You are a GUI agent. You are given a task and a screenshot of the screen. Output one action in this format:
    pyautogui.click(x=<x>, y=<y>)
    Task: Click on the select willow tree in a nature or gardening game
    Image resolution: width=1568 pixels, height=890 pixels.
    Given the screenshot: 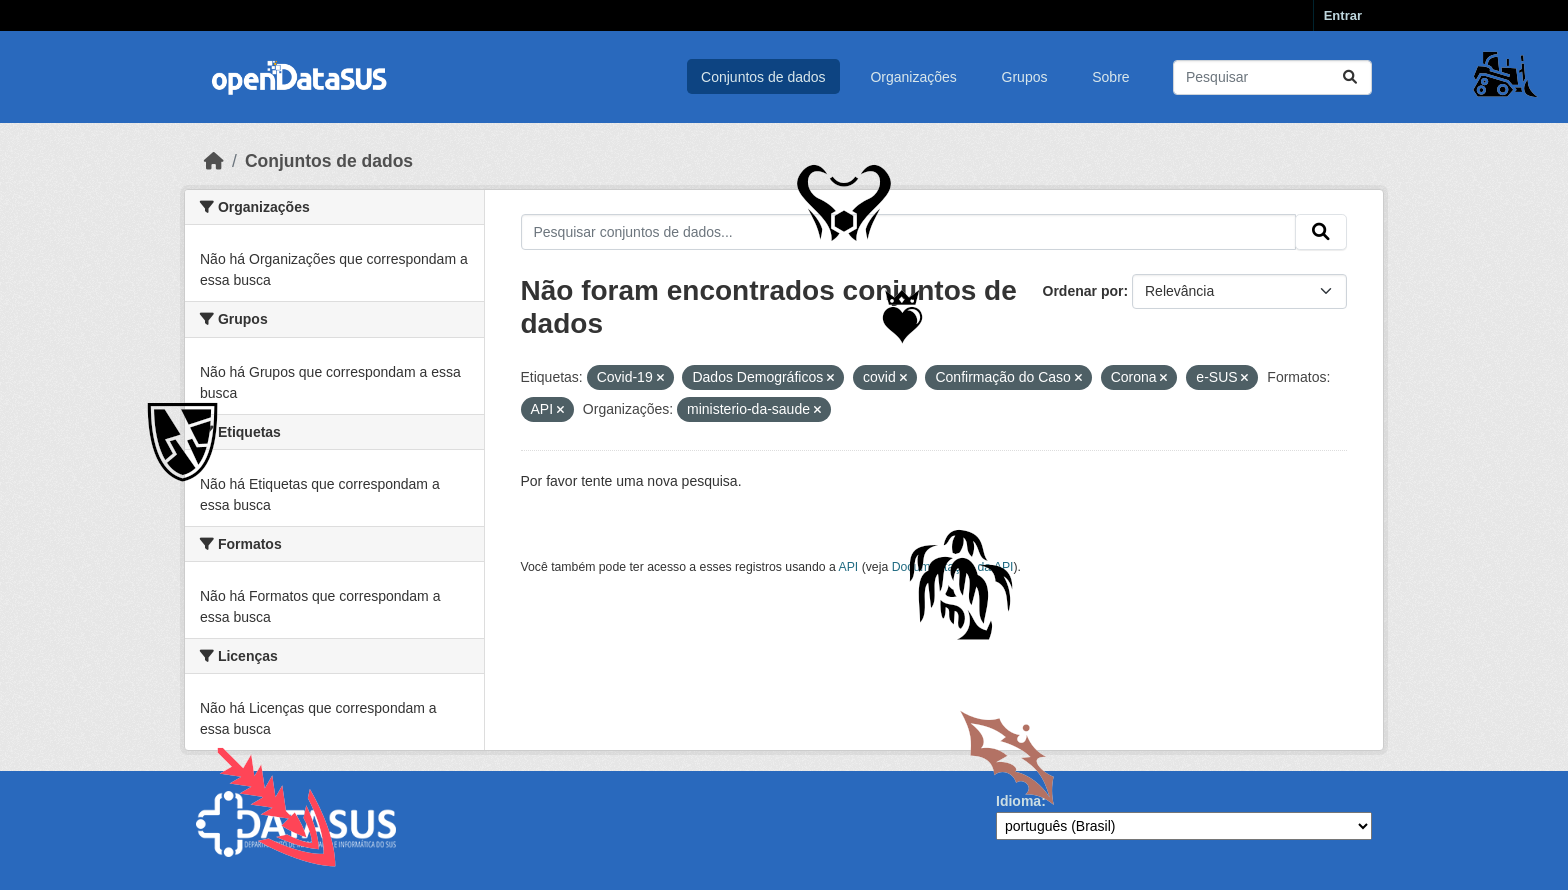 What is the action you would take?
    pyautogui.click(x=958, y=585)
    